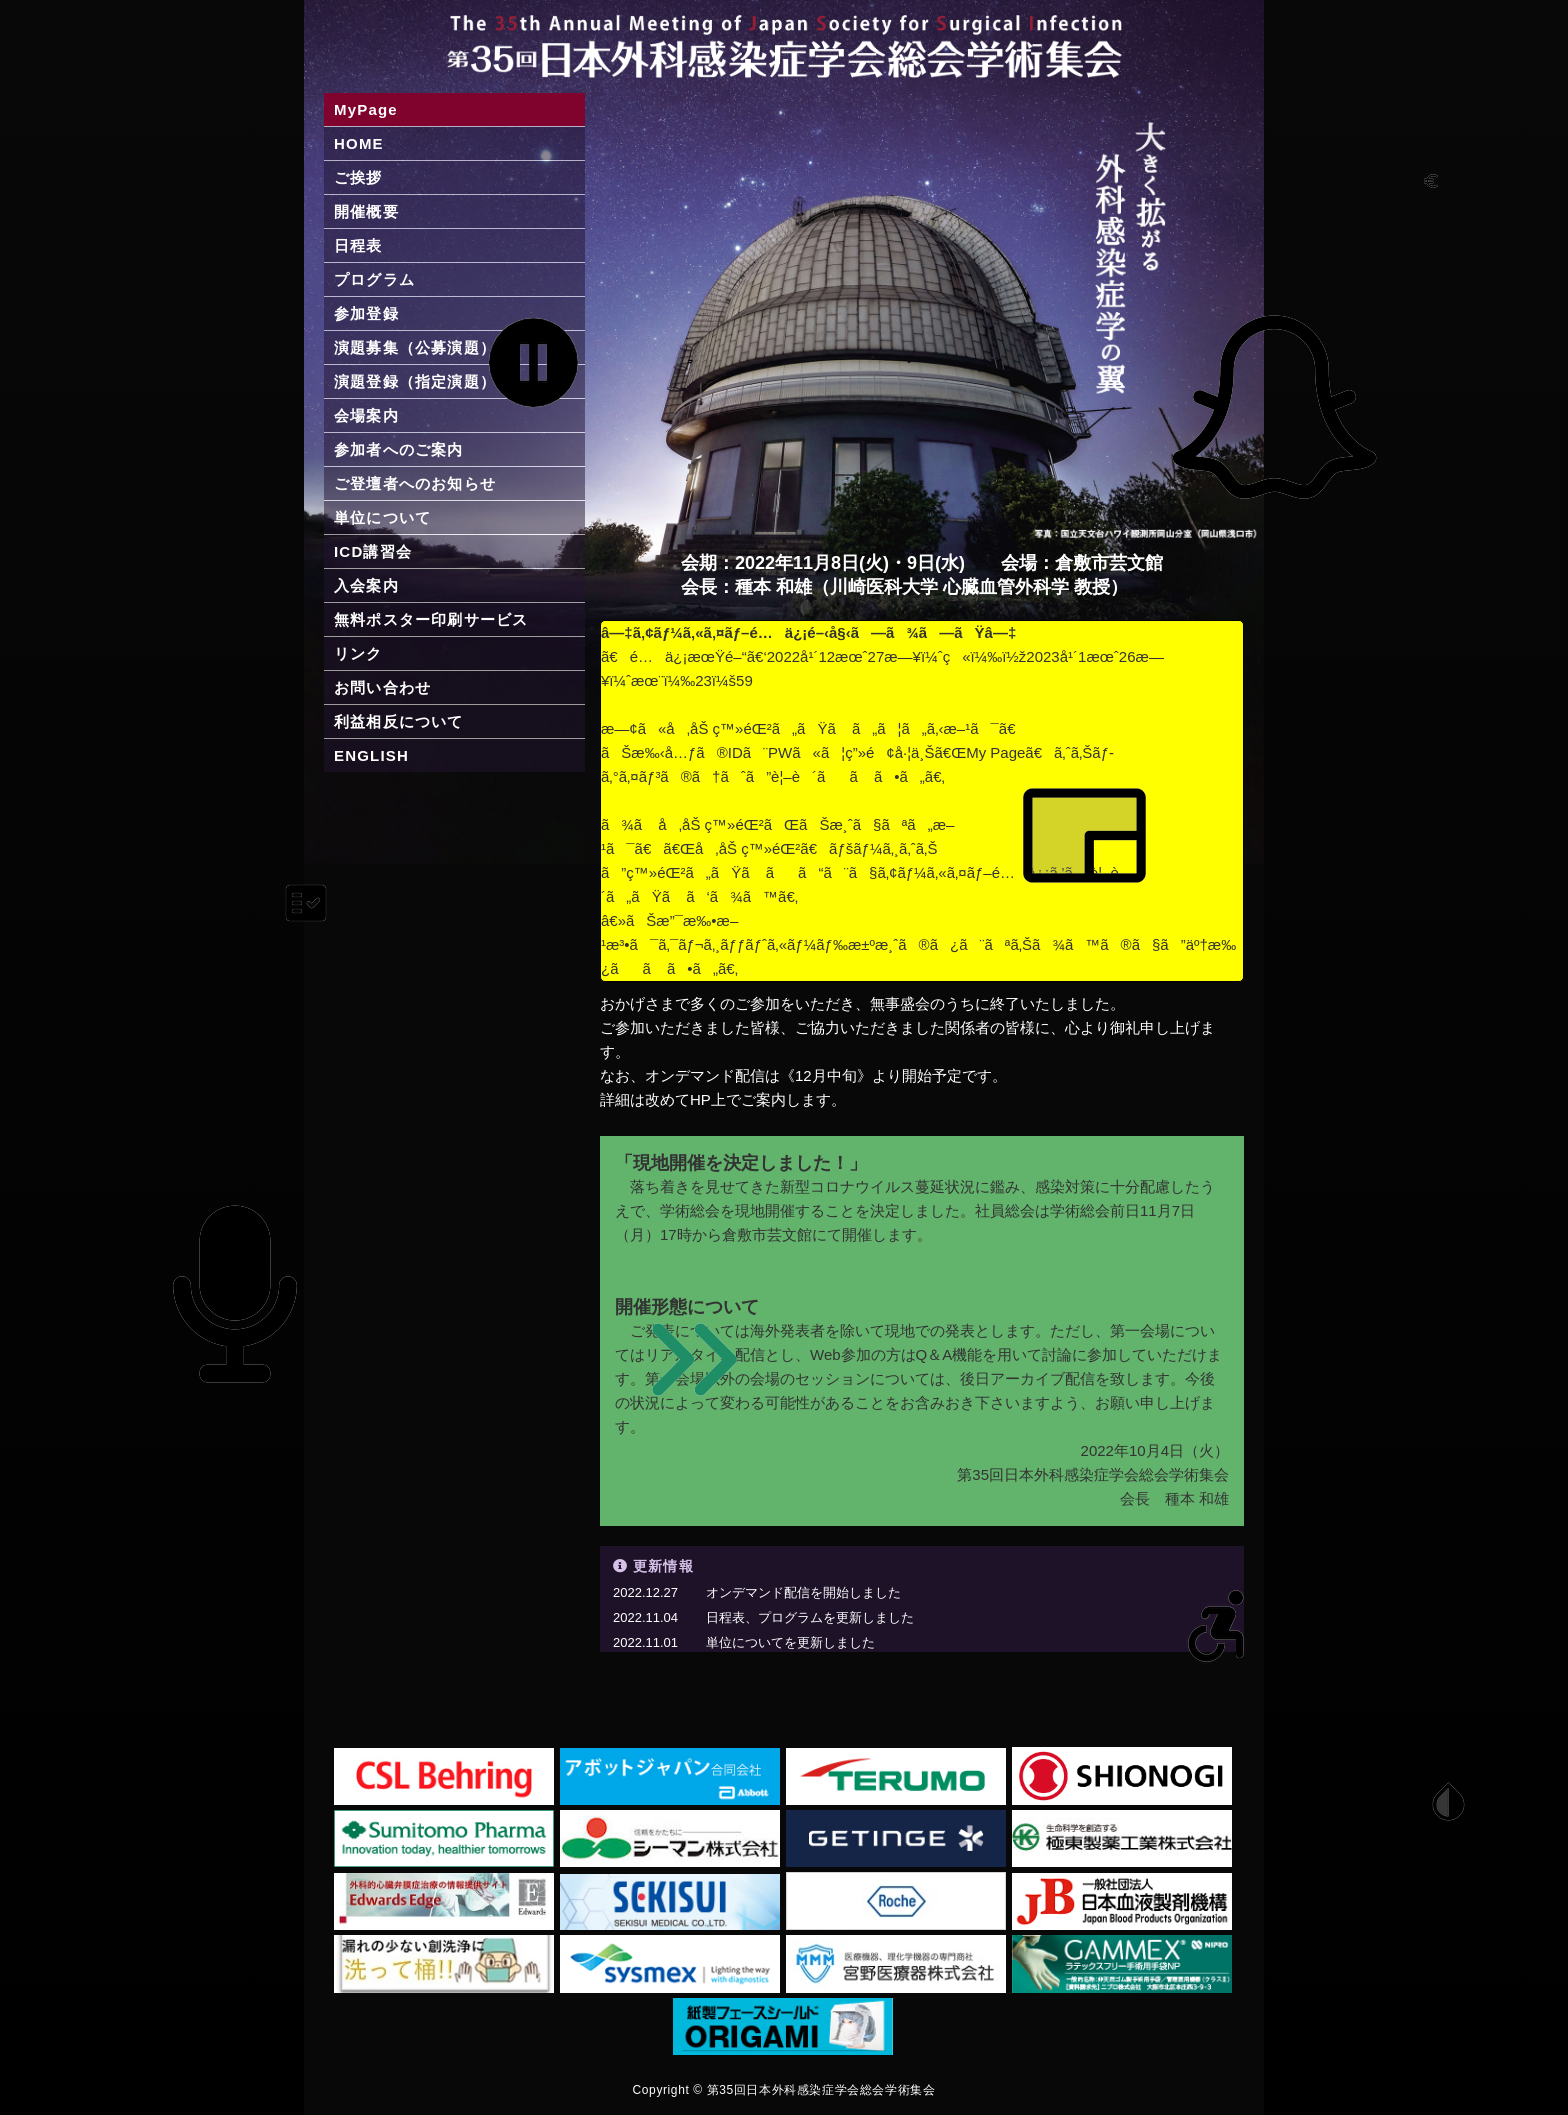 Image resolution: width=1568 pixels, height=2115 pixels. What do you see at coordinates (694, 1359) in the screenshot?
I see `skip forward or advance to next item` at bounding box center [694, 1359].